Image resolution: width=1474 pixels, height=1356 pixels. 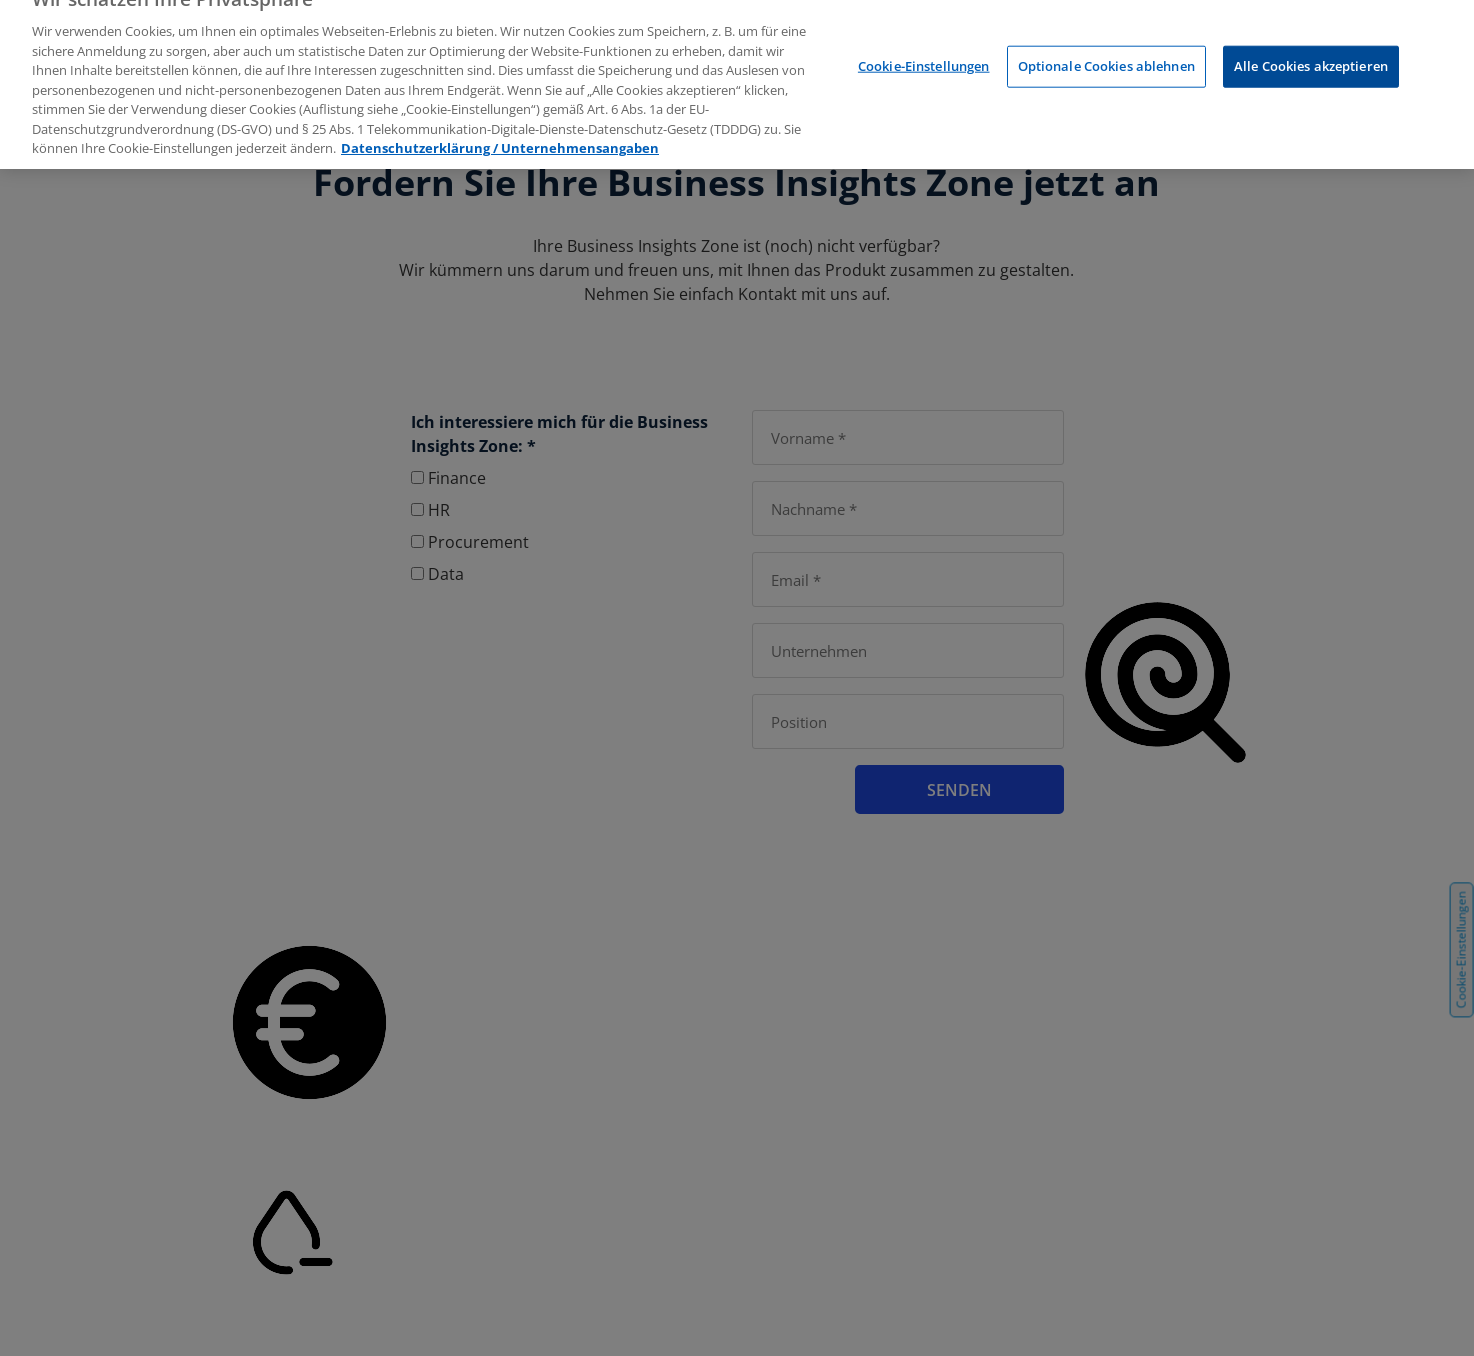 I want to click on decrease water or liquid level, so click(x=286, y=1232).